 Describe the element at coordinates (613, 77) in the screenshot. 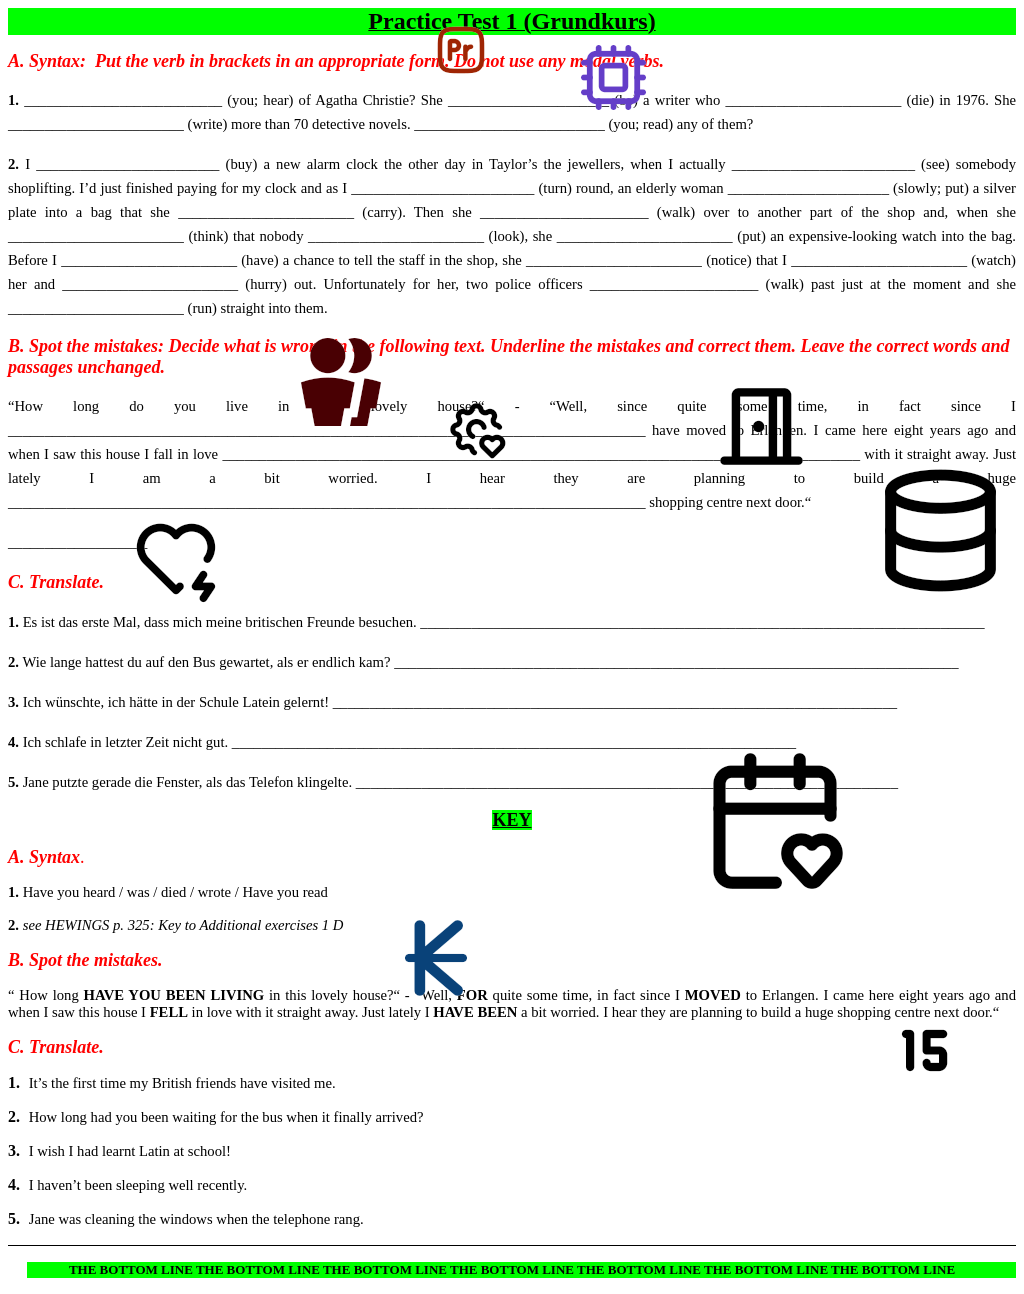

I see `view system performance and processor information` at that location.